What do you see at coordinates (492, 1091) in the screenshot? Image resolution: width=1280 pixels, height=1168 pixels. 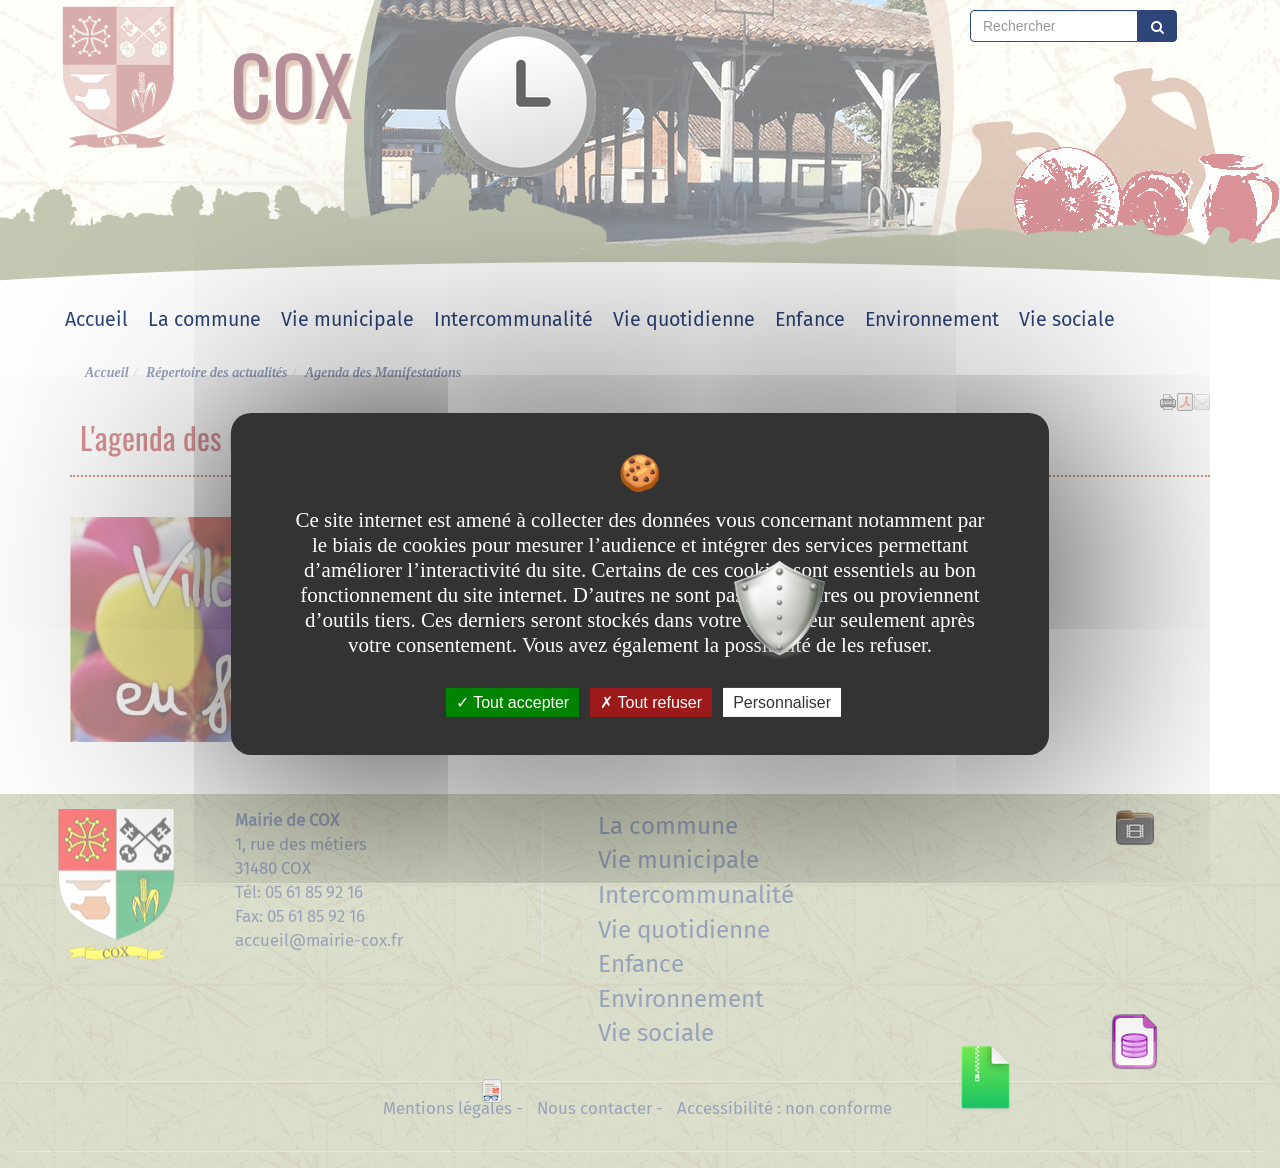 I see `open atril document viewer` at bounding box center [492, 1091].